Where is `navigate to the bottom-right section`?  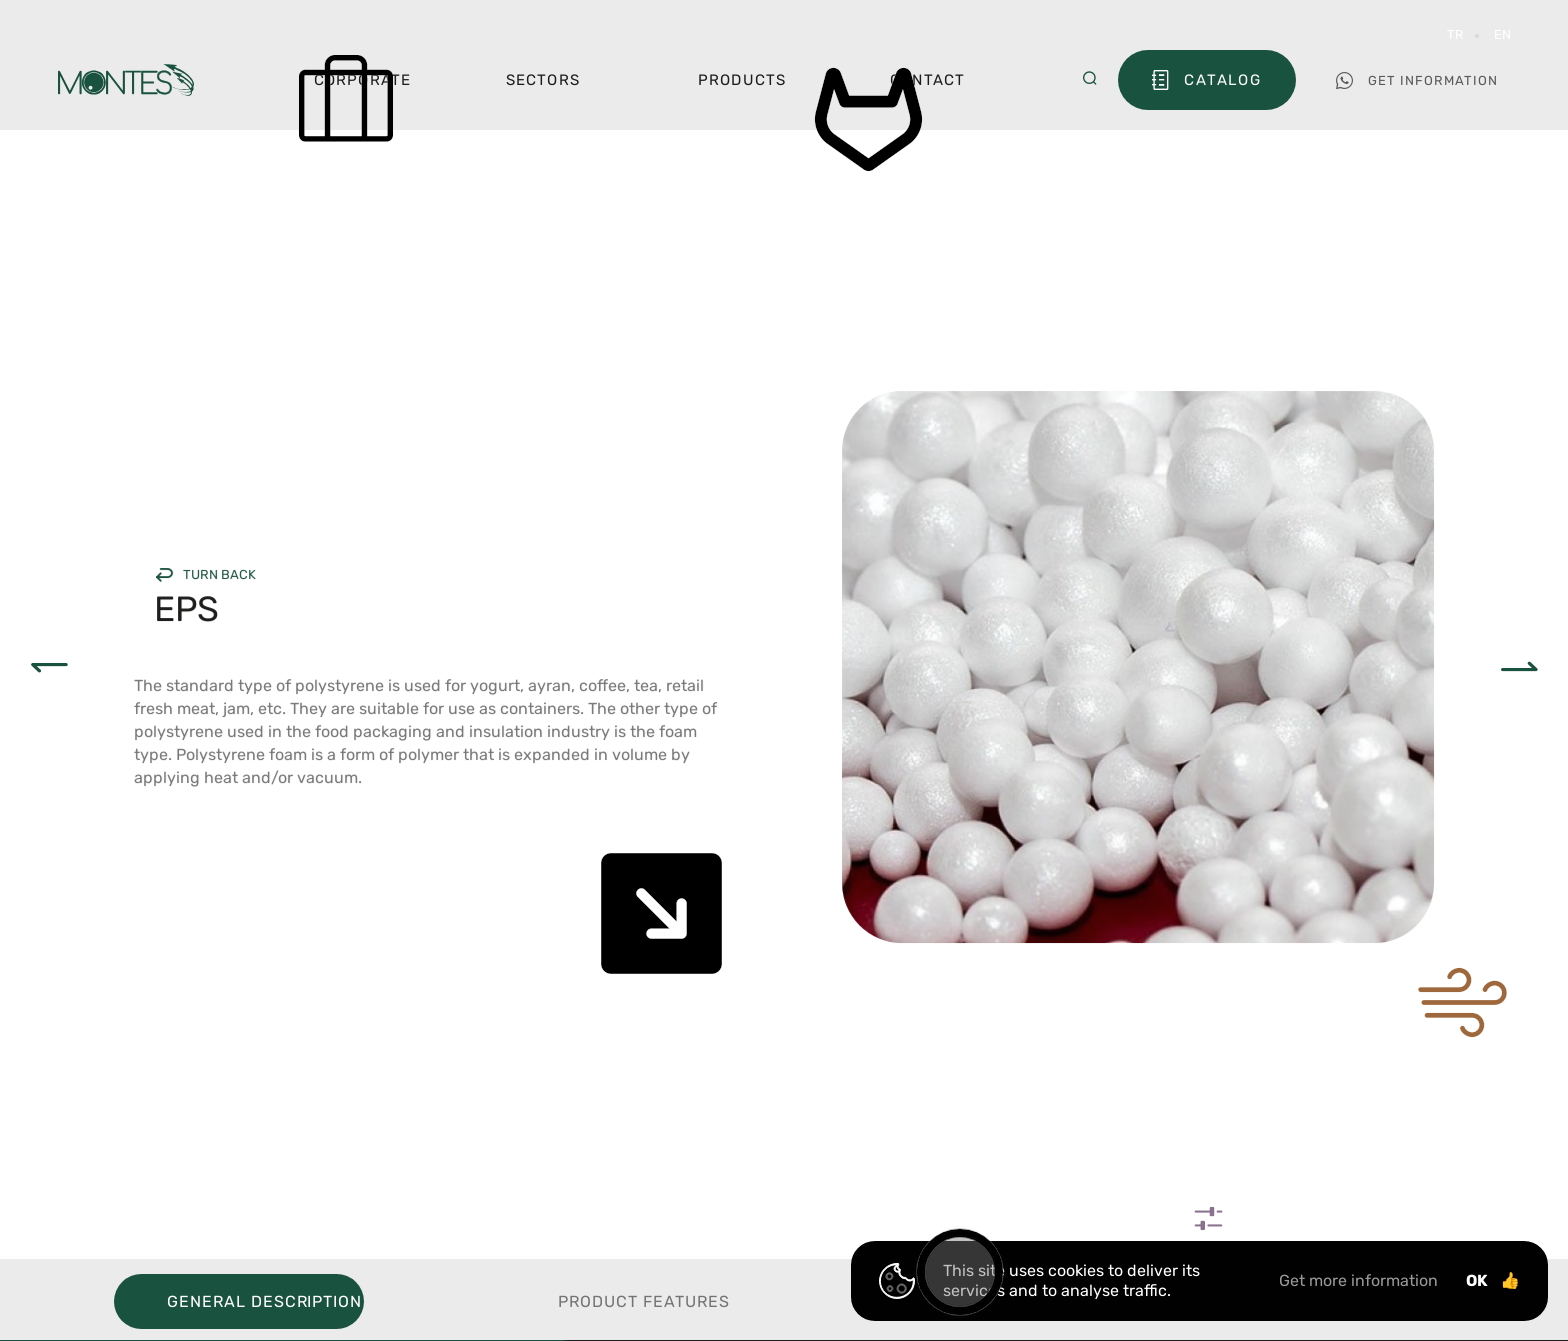 navigate to the bottom-right section is located at coordinates (661, 913).